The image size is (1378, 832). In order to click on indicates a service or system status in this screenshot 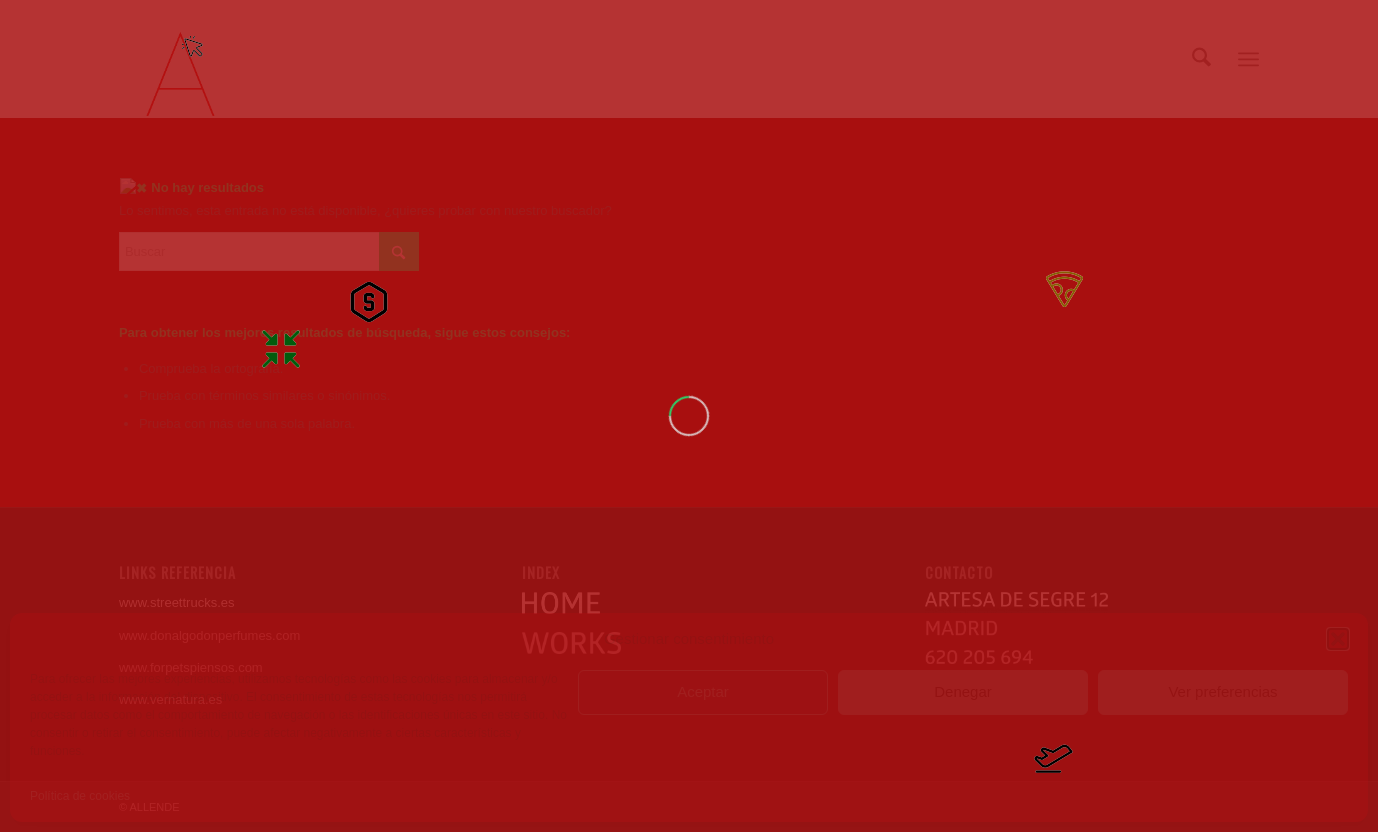, I will do `click(369, 302)`.